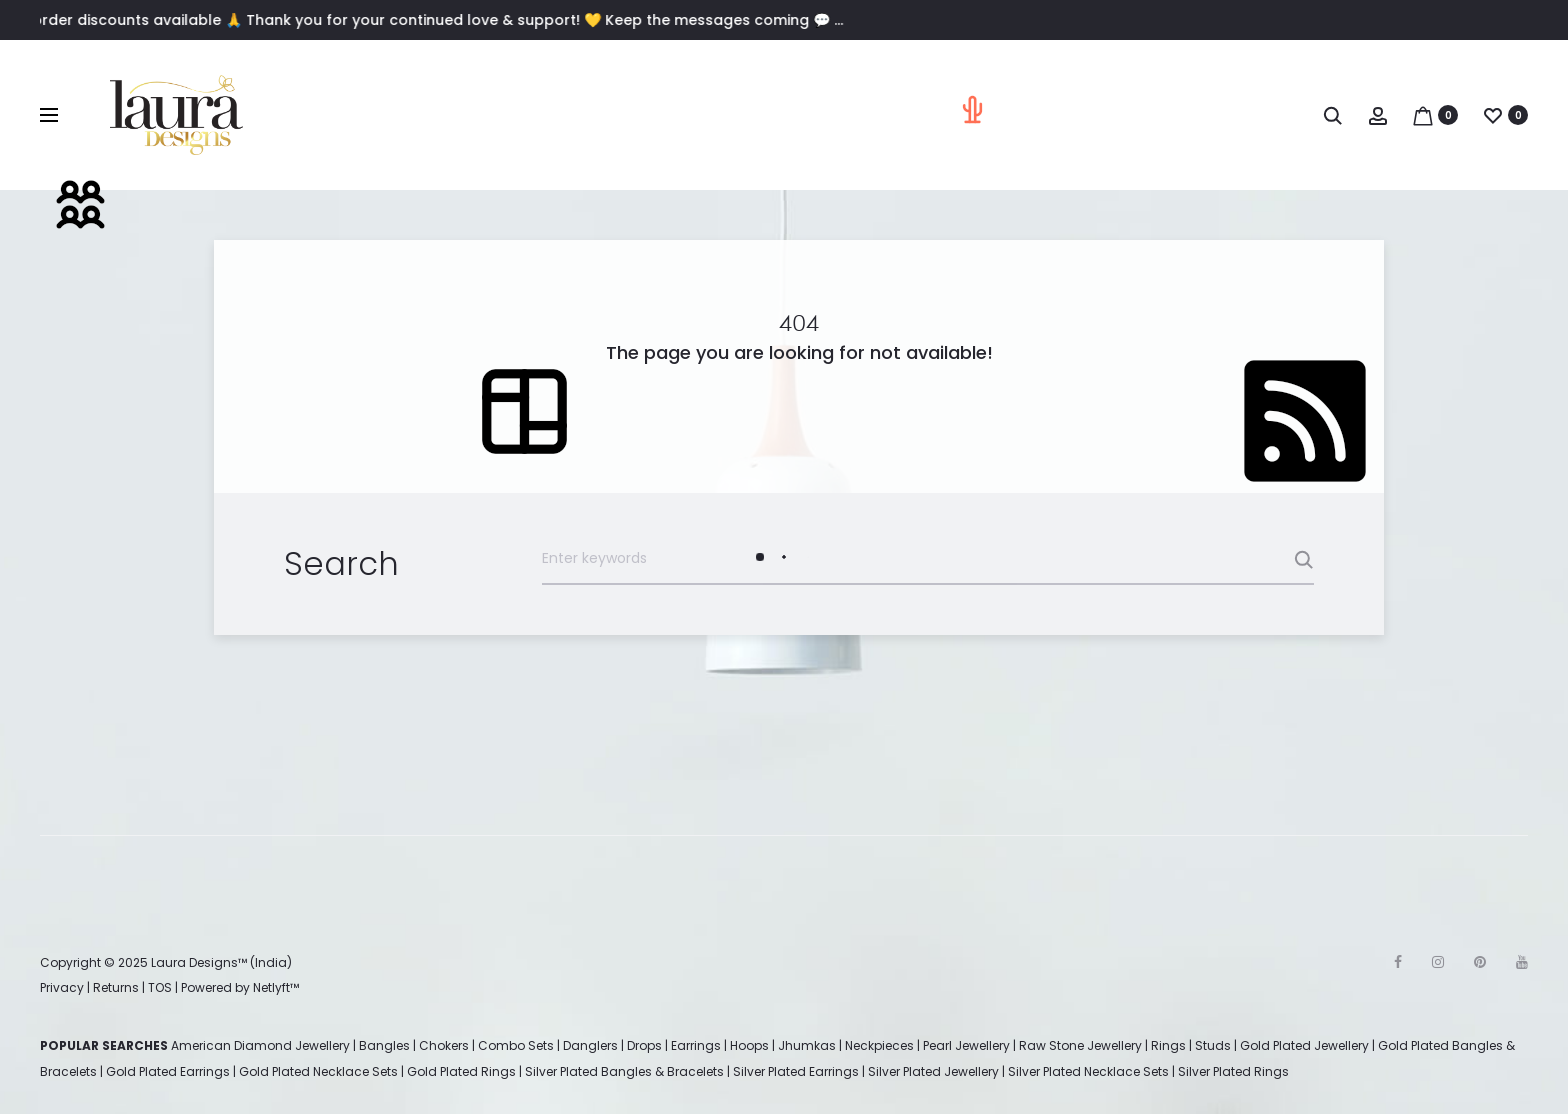 This screenshot has height=1114, width=1568. What do you see at coordinates (524, 411) in the screenshot?
I see `view dashboard or board layout` at bounding box center [524, 411].